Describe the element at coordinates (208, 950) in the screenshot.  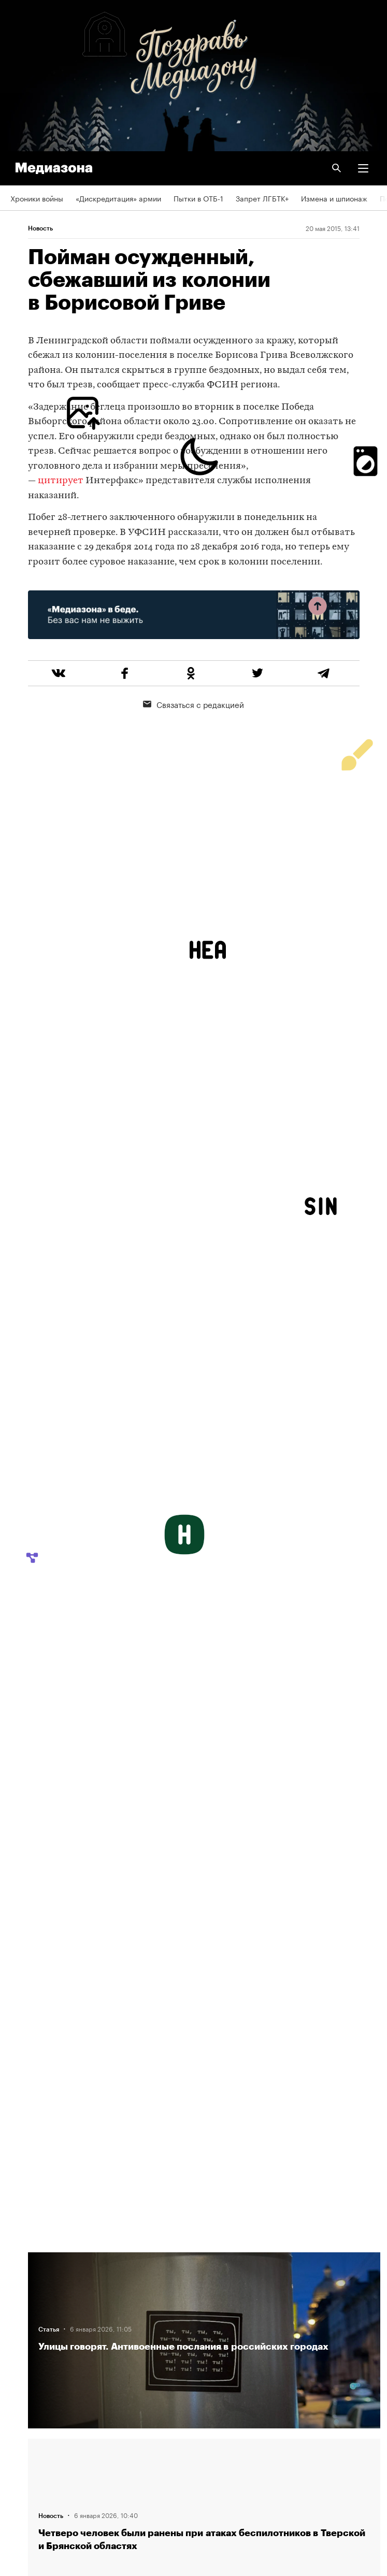
I see `indicates HTTP HEAD request method` at that location.